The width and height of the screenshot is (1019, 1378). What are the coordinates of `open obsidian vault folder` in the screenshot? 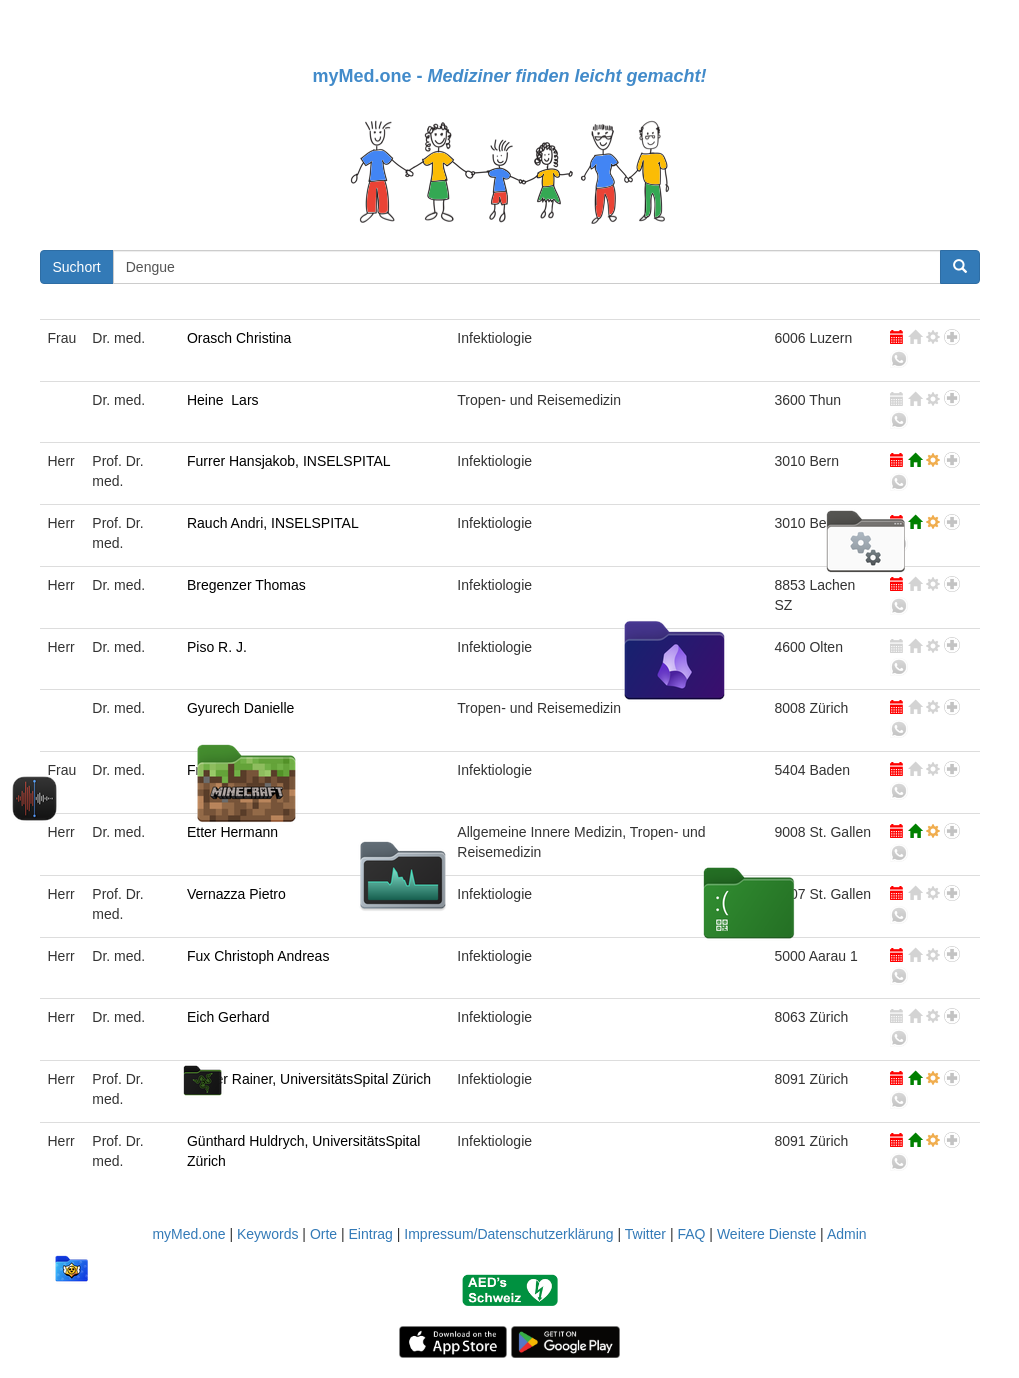 It's located at (674, 663).